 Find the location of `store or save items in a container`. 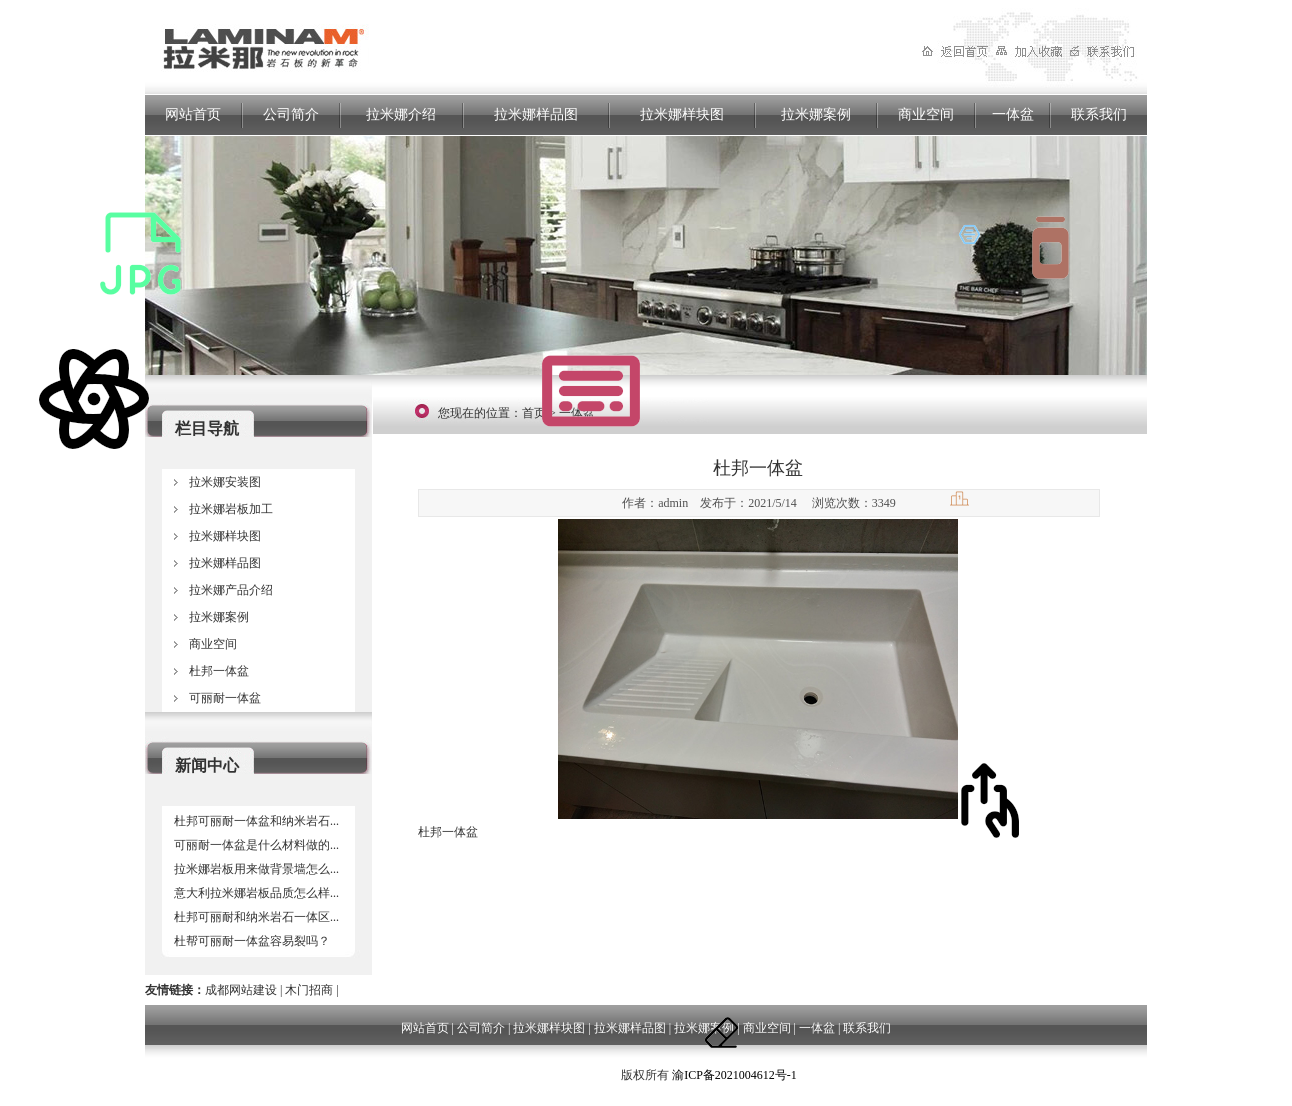

store or save items in a container is located at coordinates (1050, 249).